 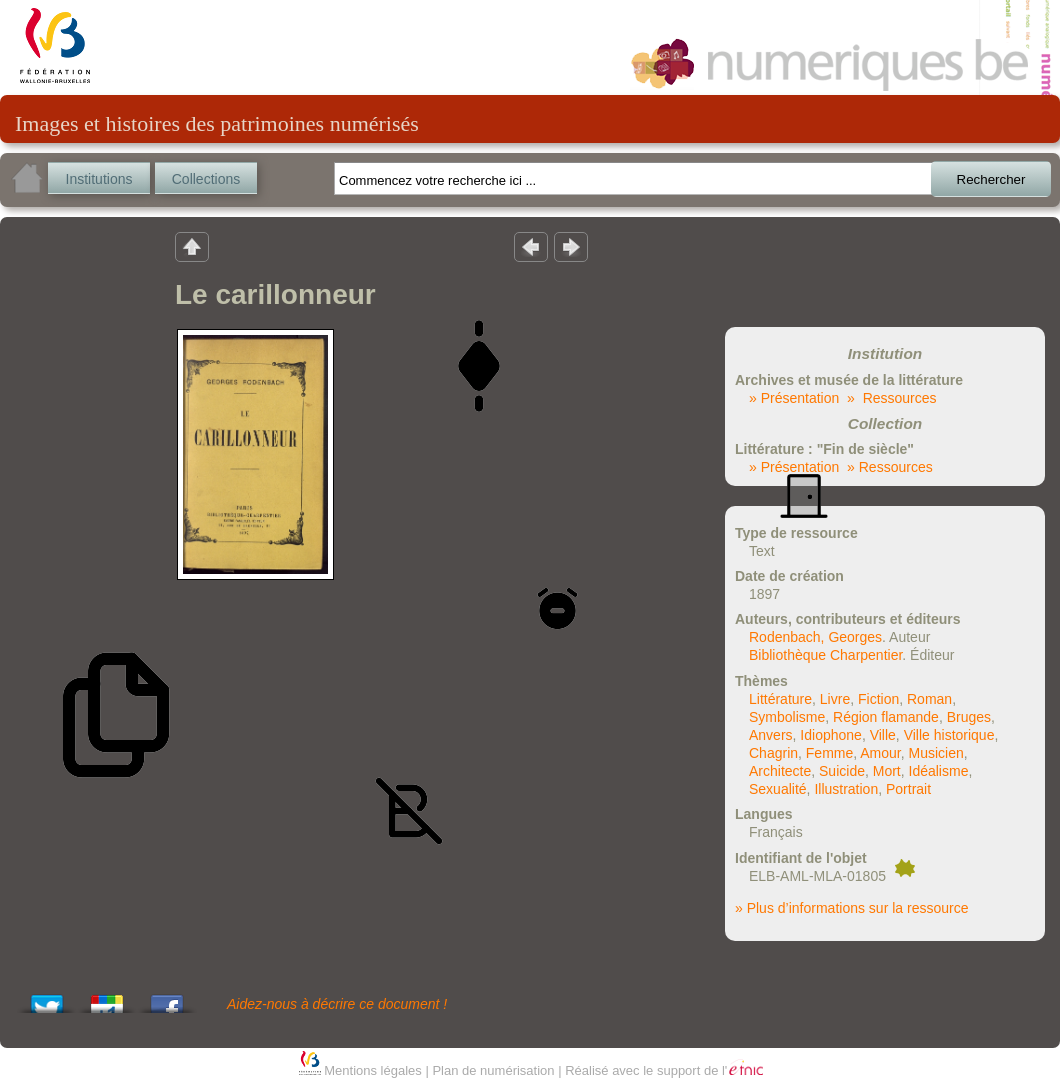 I want to click on view multiple files or documents, so click(x=113, y=715).